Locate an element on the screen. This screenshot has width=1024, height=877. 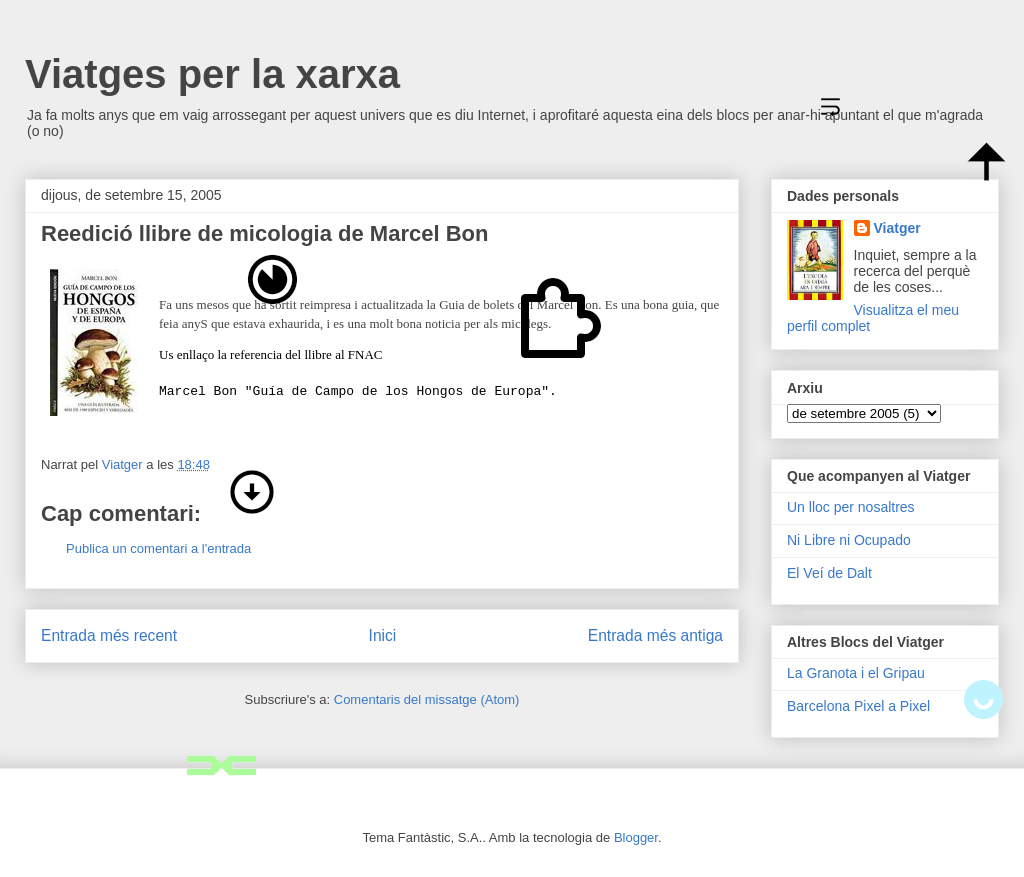
dacia brand logo is located at coordinates (221, 765).